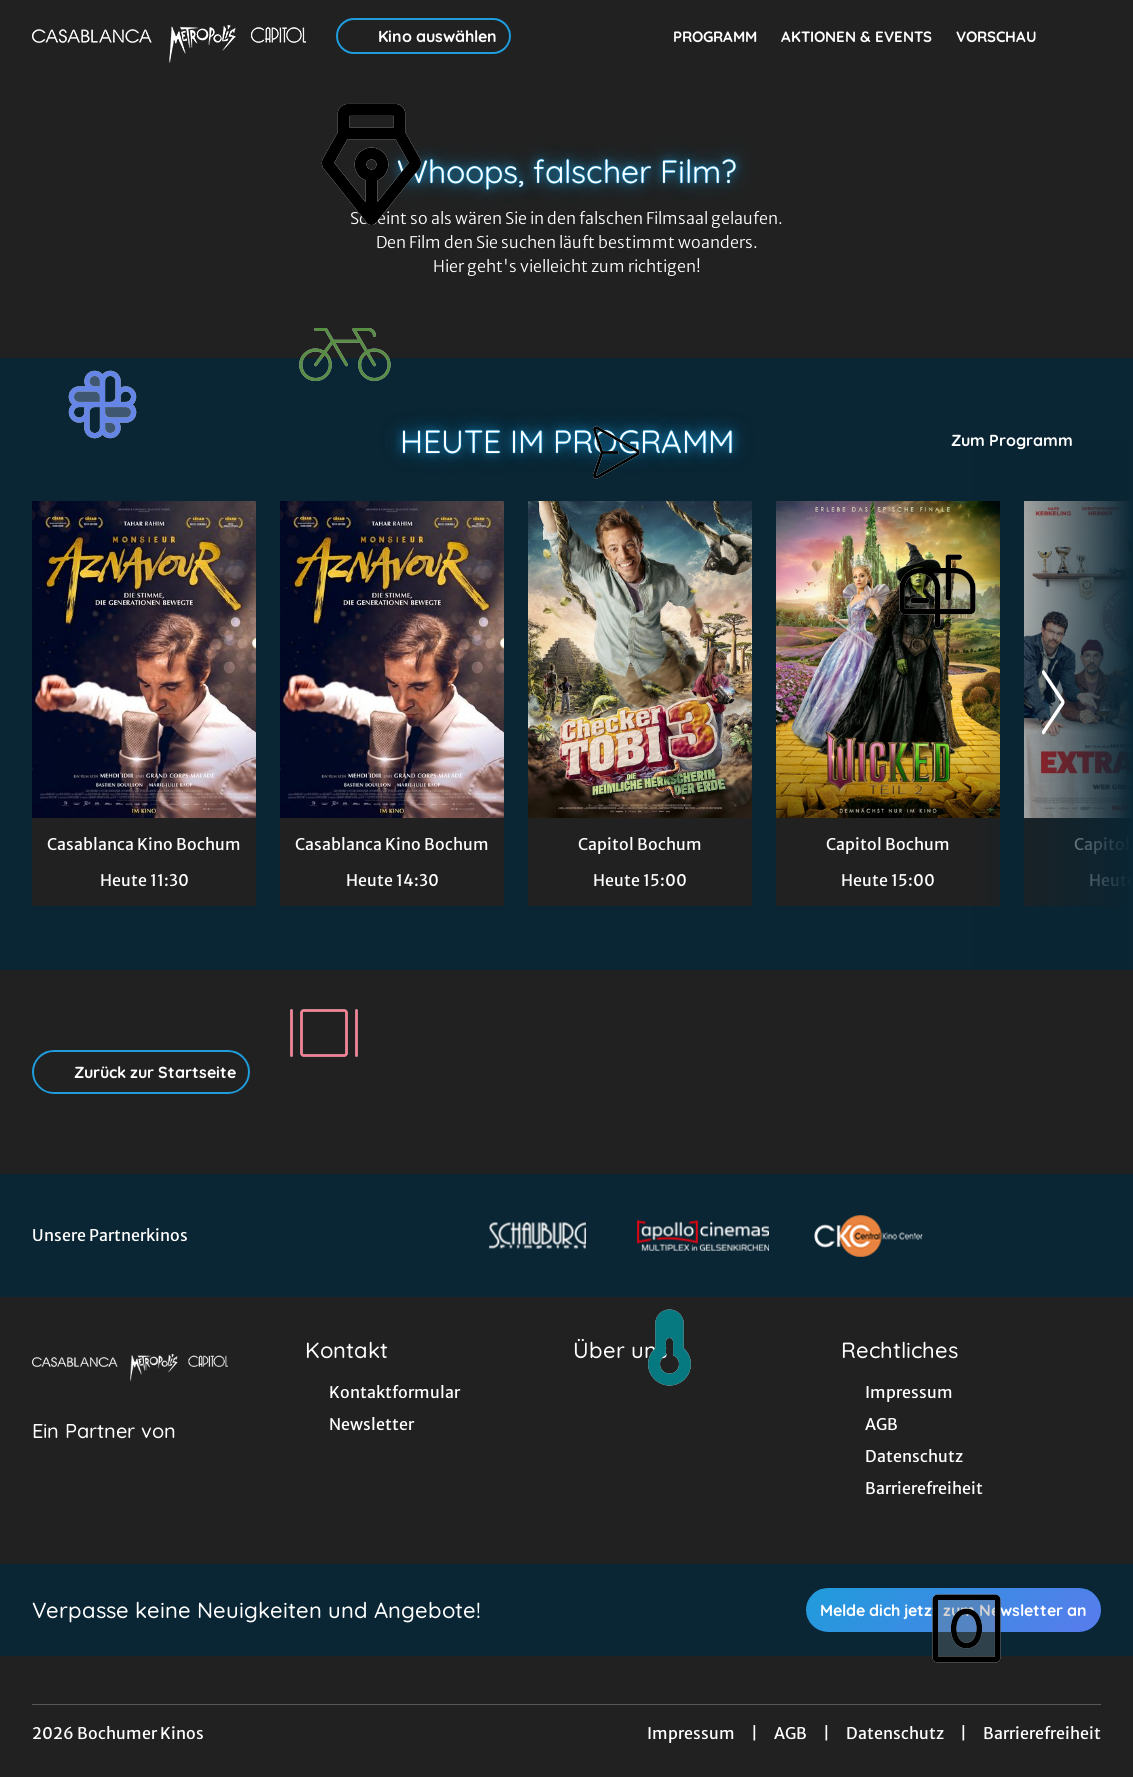 Image resolution: width=1133 pixels, height=1777 pixels. What do you see at coordinates (937, 592) in the screenshot?
I see `access your mailbox or inbox` at bounding box center [937, 592].